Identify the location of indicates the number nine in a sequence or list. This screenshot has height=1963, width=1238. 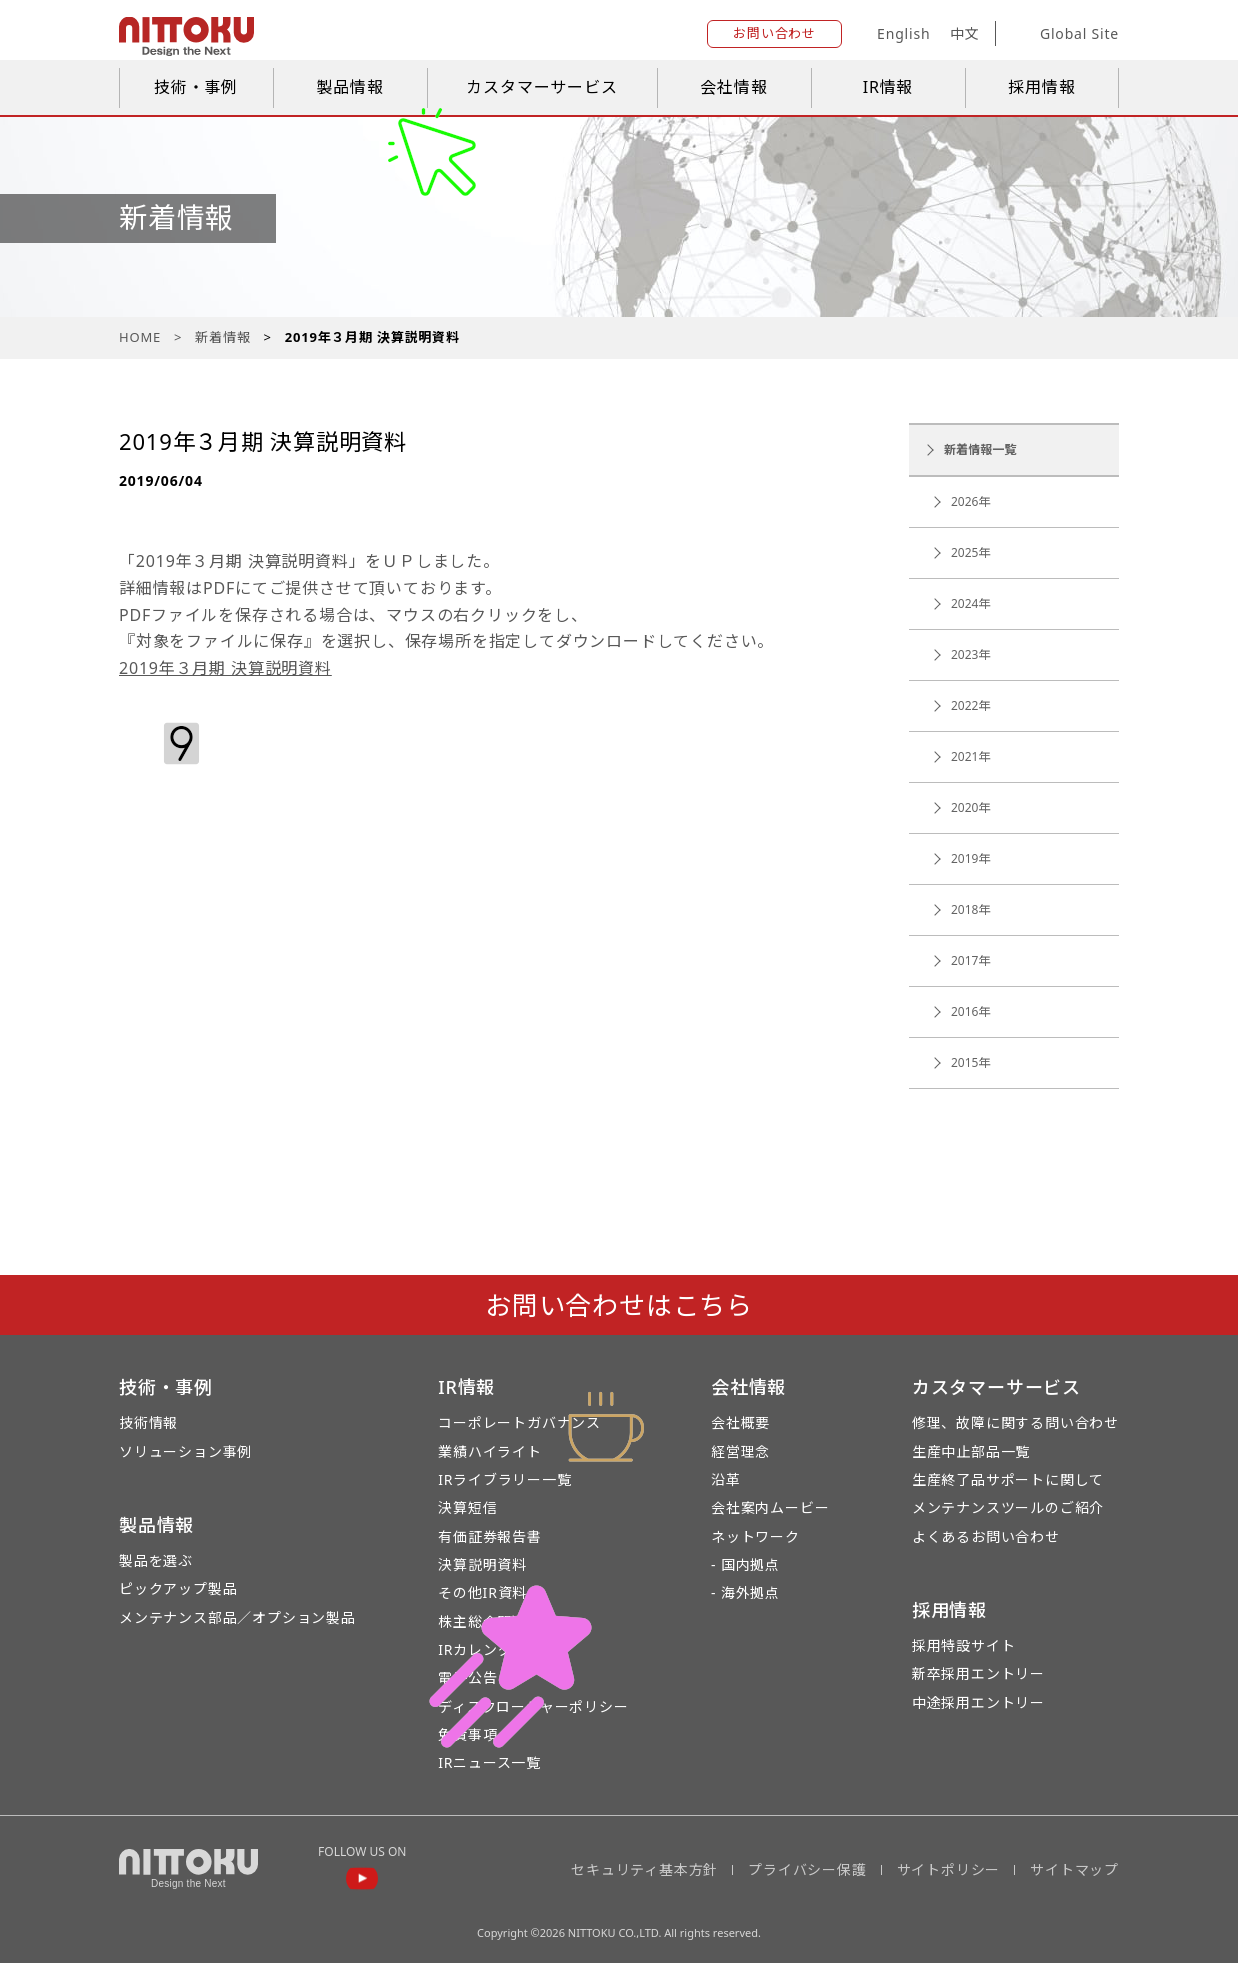
(181, 743).